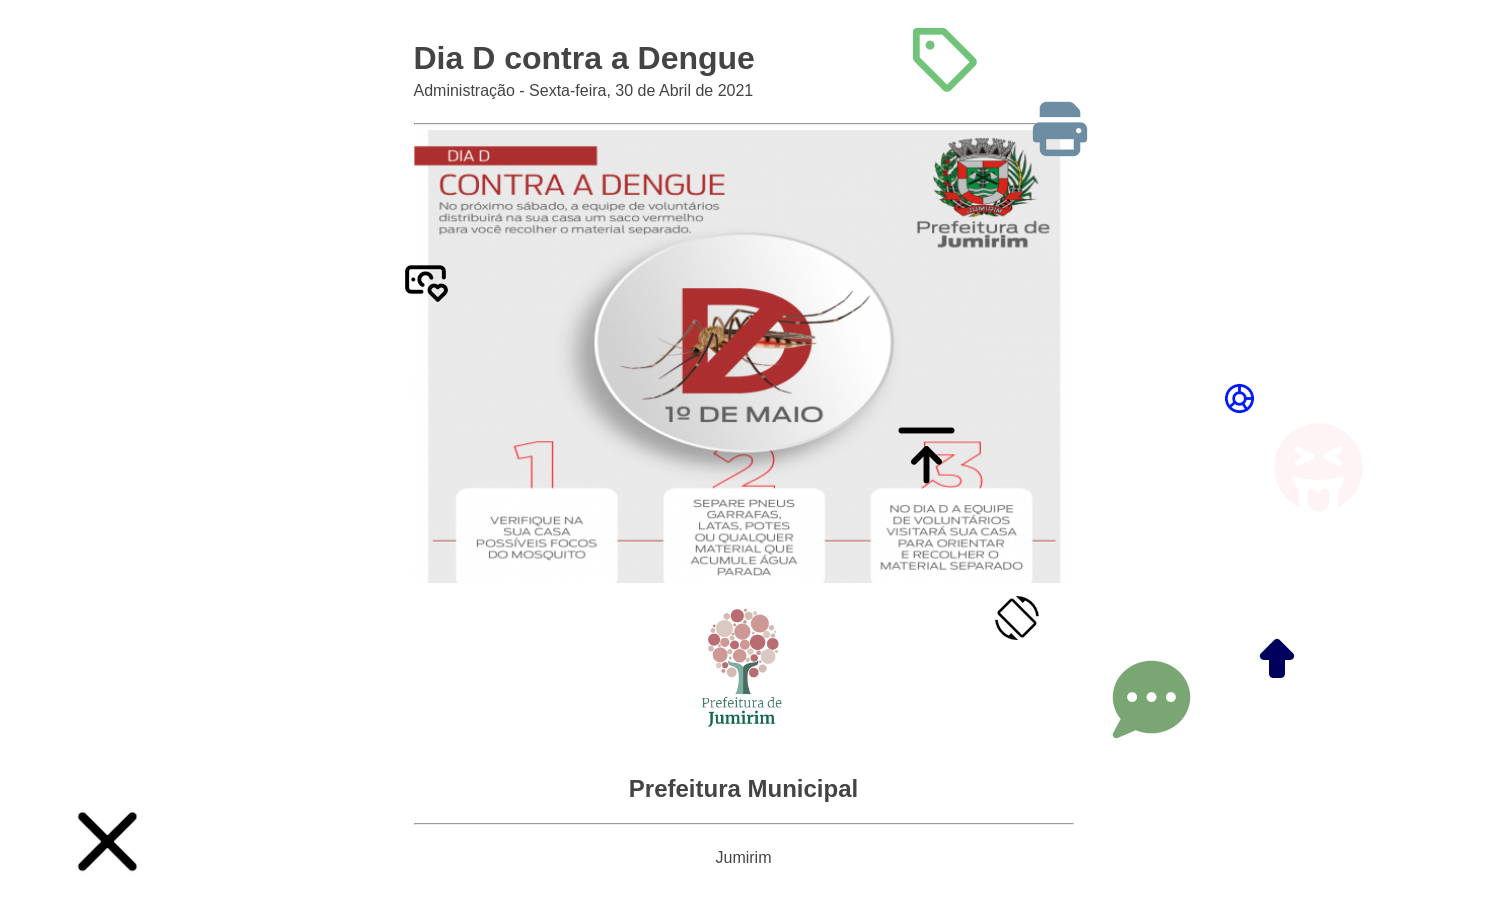 The height and width of the screenshot is (899, 1487). What do you see at coordinates (1277, 658) in the screenshot?
I see `upvote or like content` at bounding box center [1277, 658].